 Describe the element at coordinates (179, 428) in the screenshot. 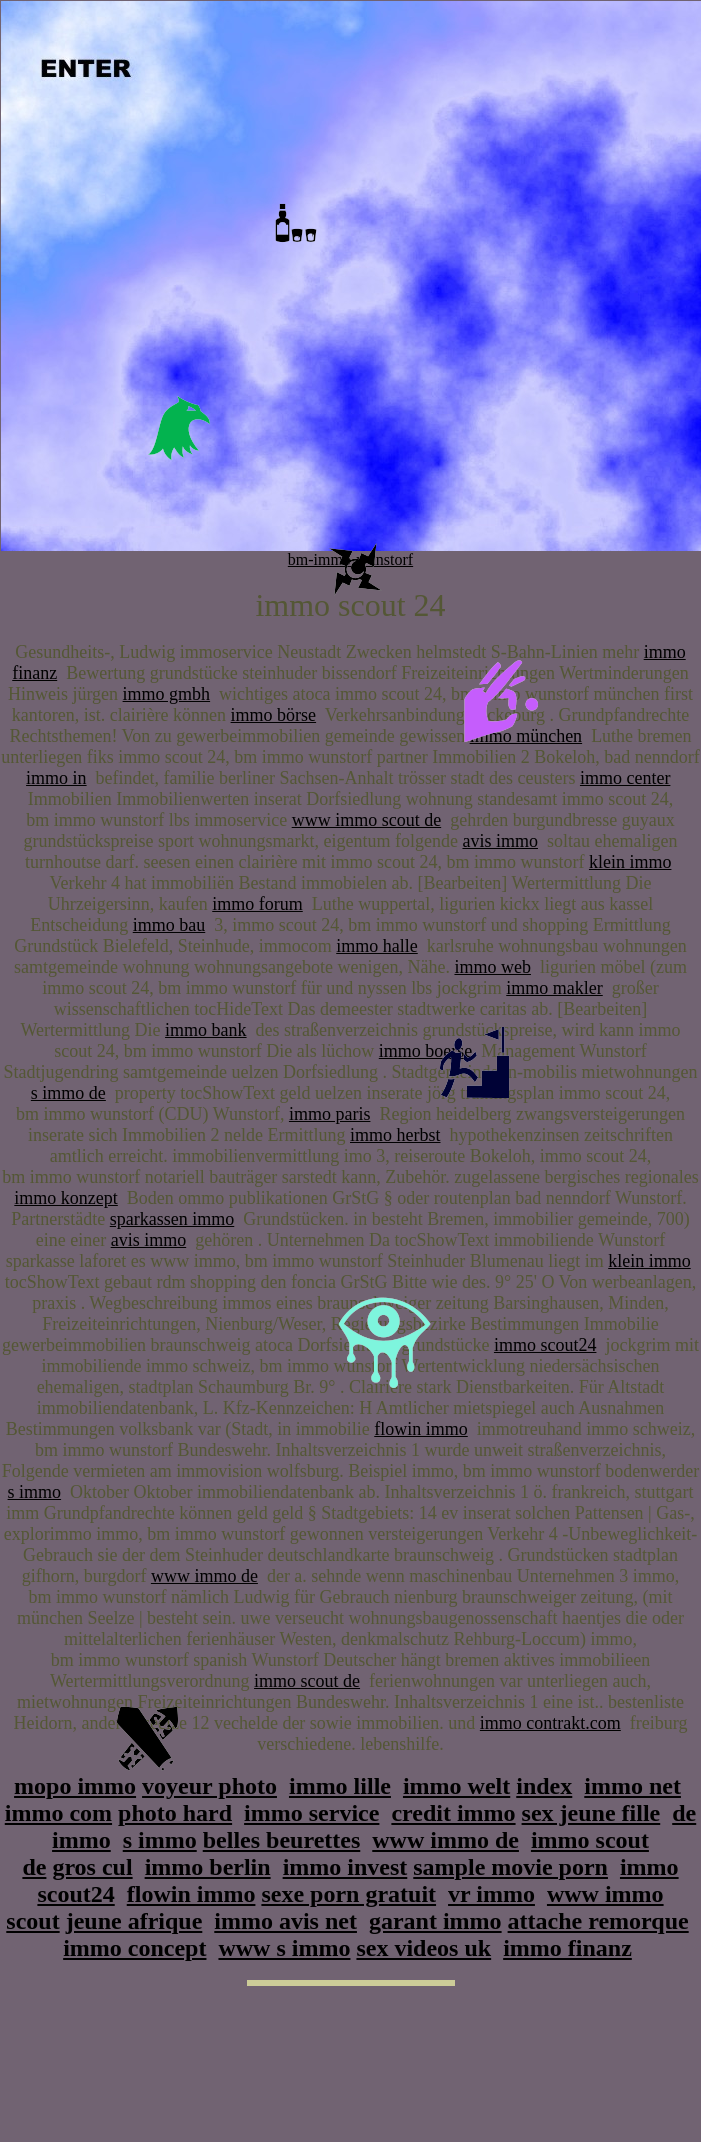

I see `select eagle as your team mascot or avatar` at that location.